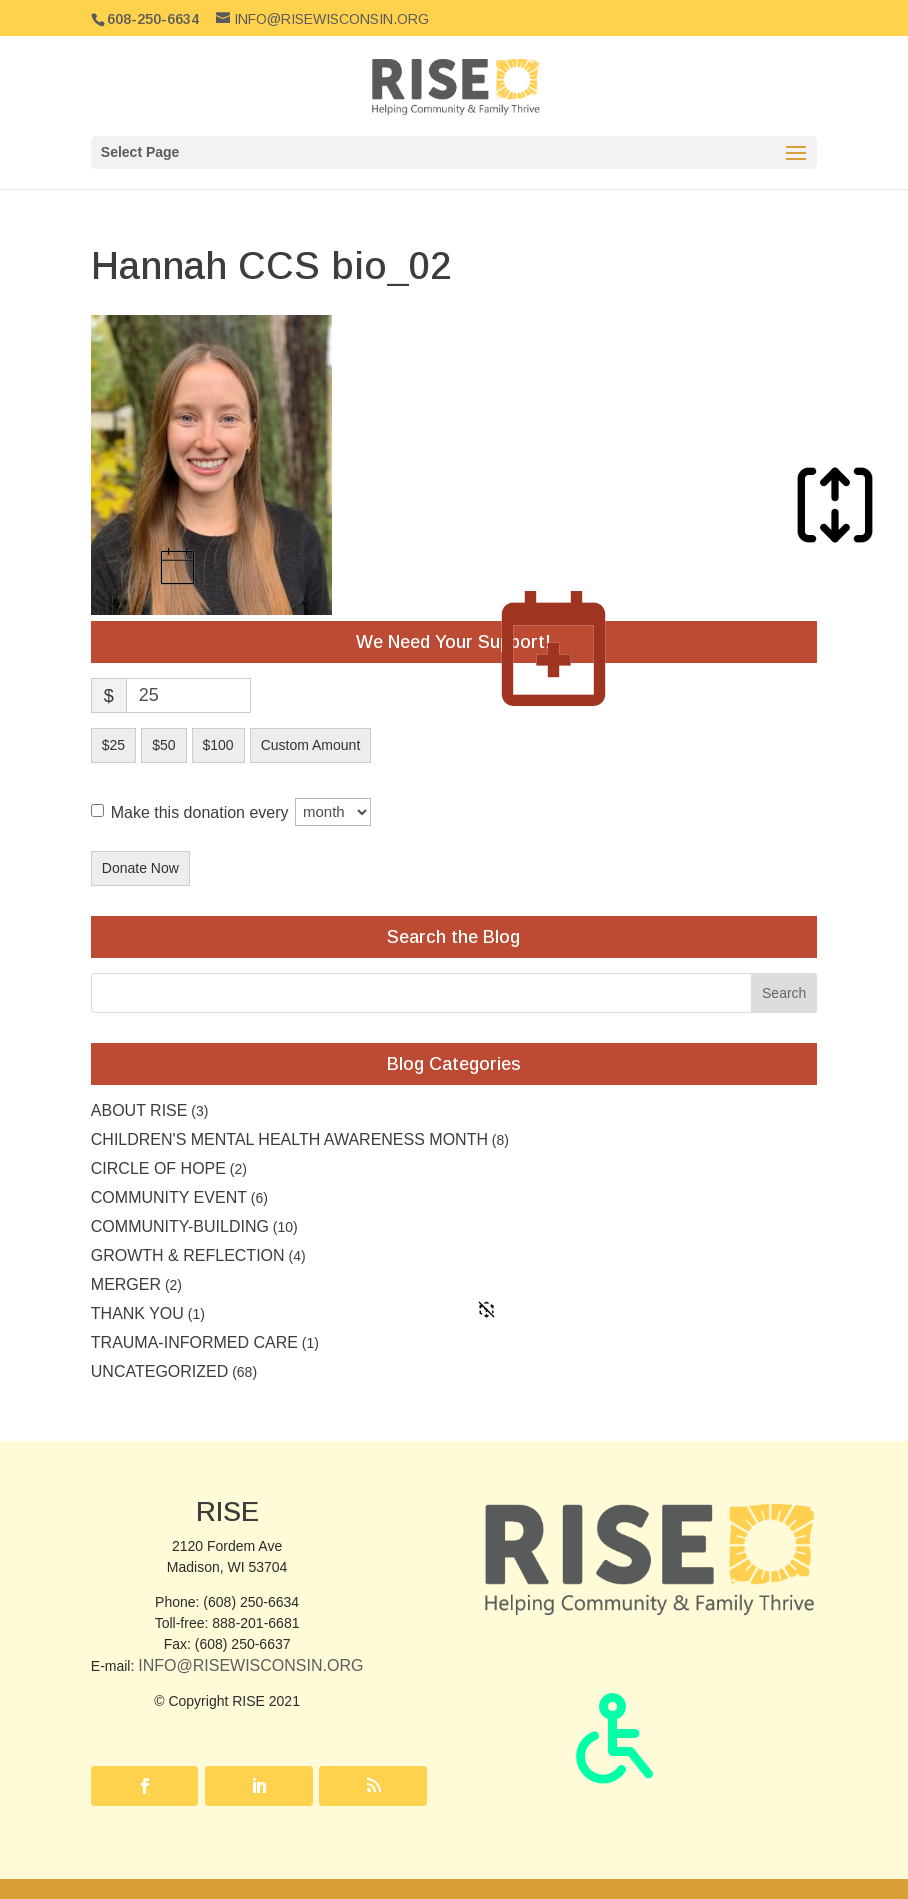  I want to click on view calendar or schedule, so click(177, 567).